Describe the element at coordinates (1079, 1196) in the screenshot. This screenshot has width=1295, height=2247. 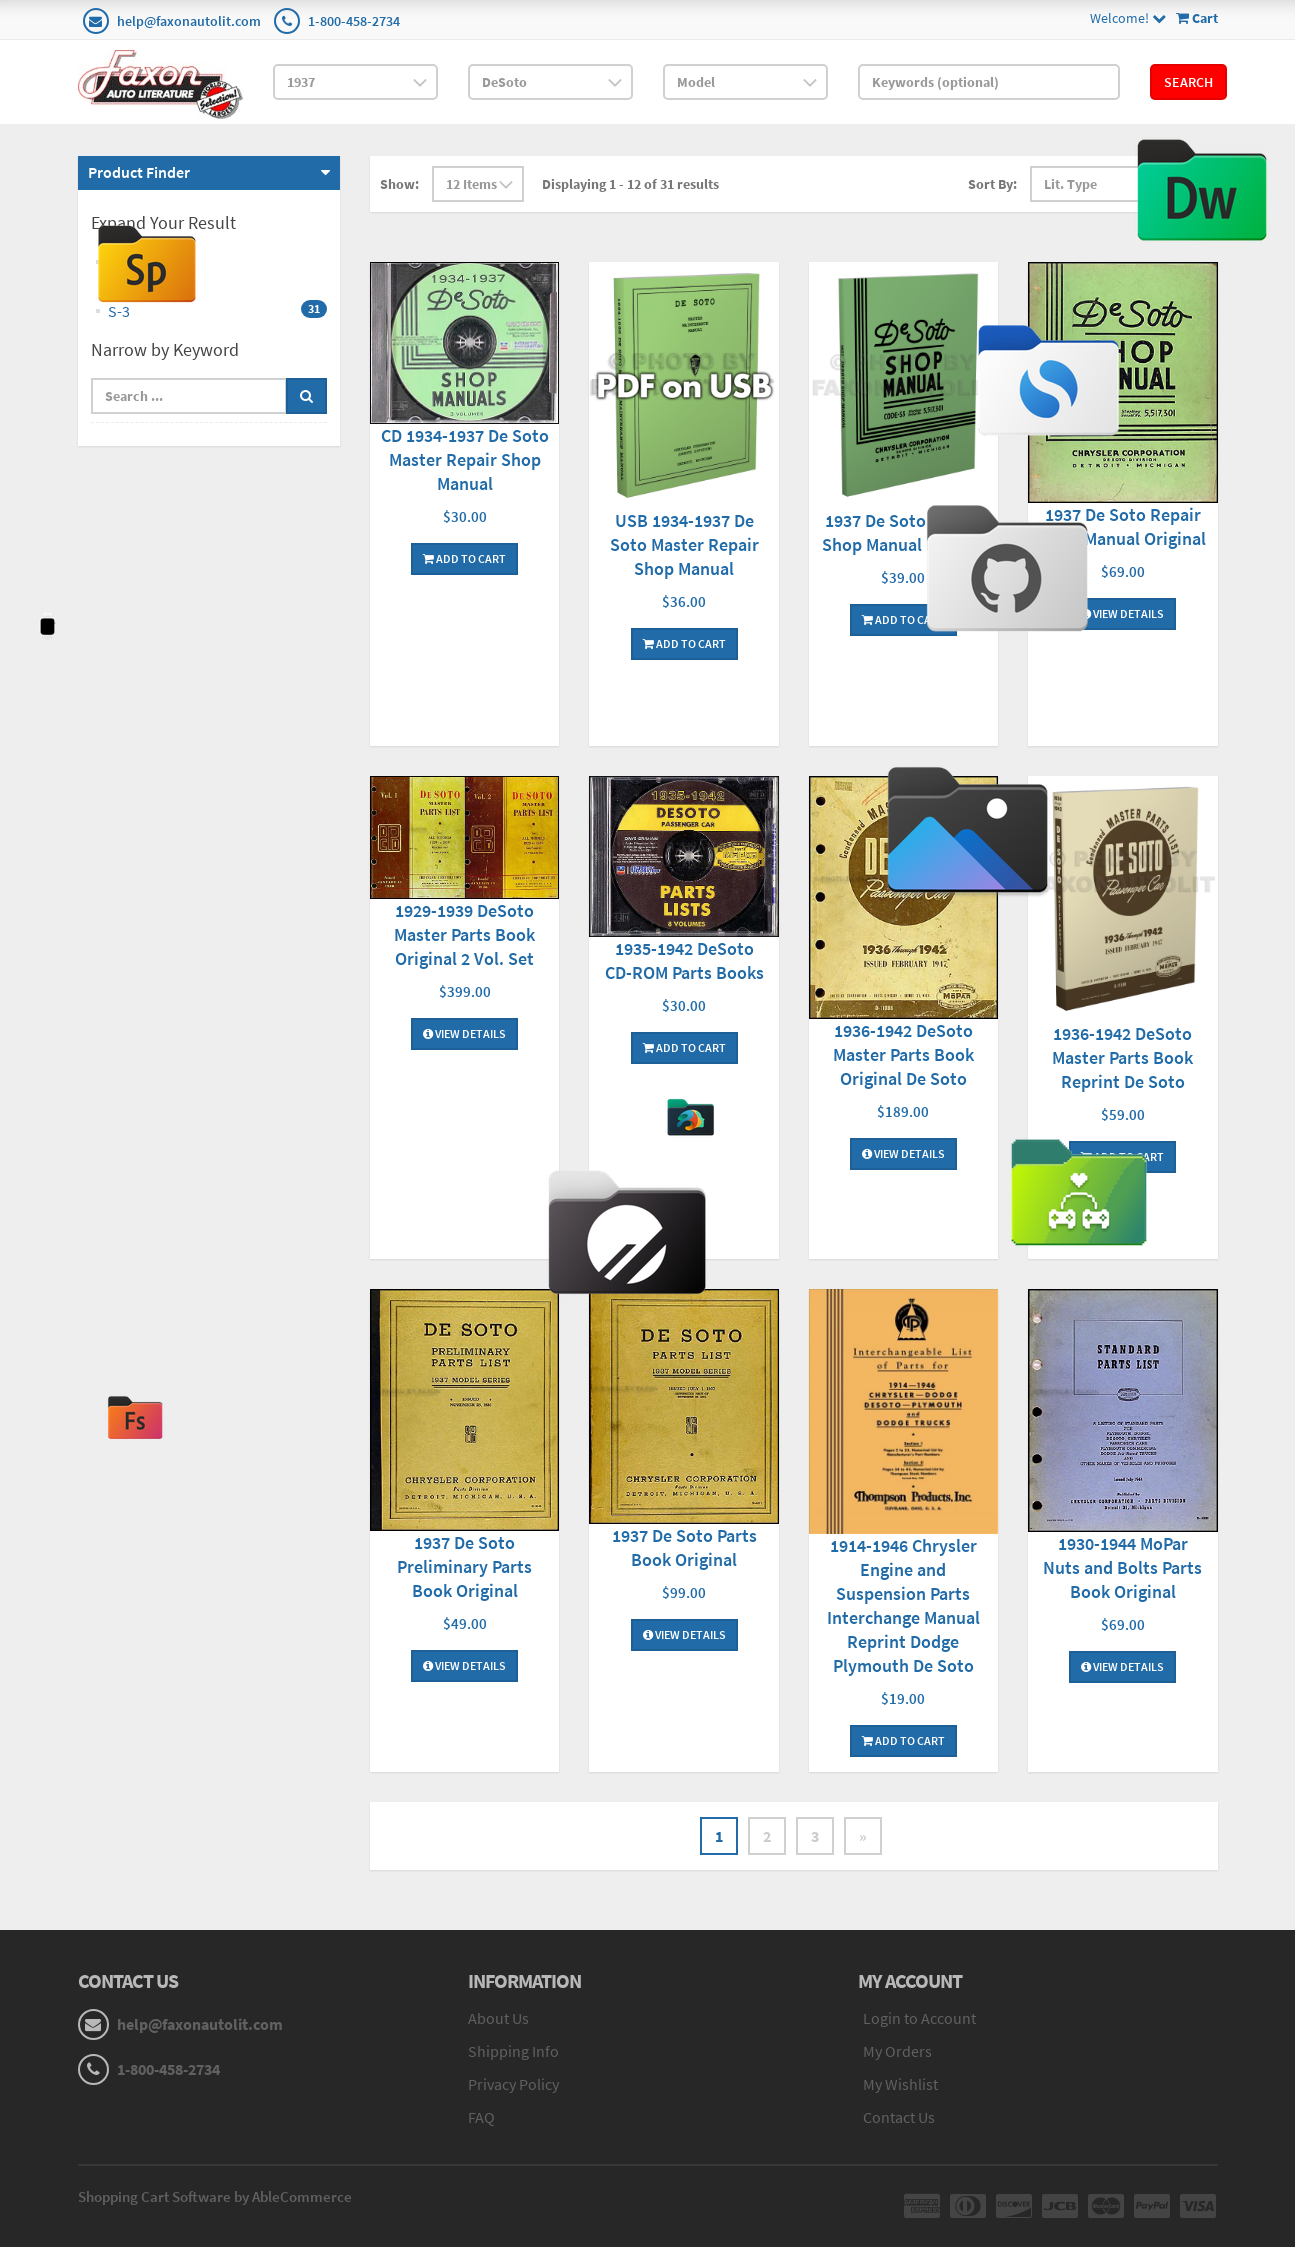
I see `open your GameJolt games folder` at that location.